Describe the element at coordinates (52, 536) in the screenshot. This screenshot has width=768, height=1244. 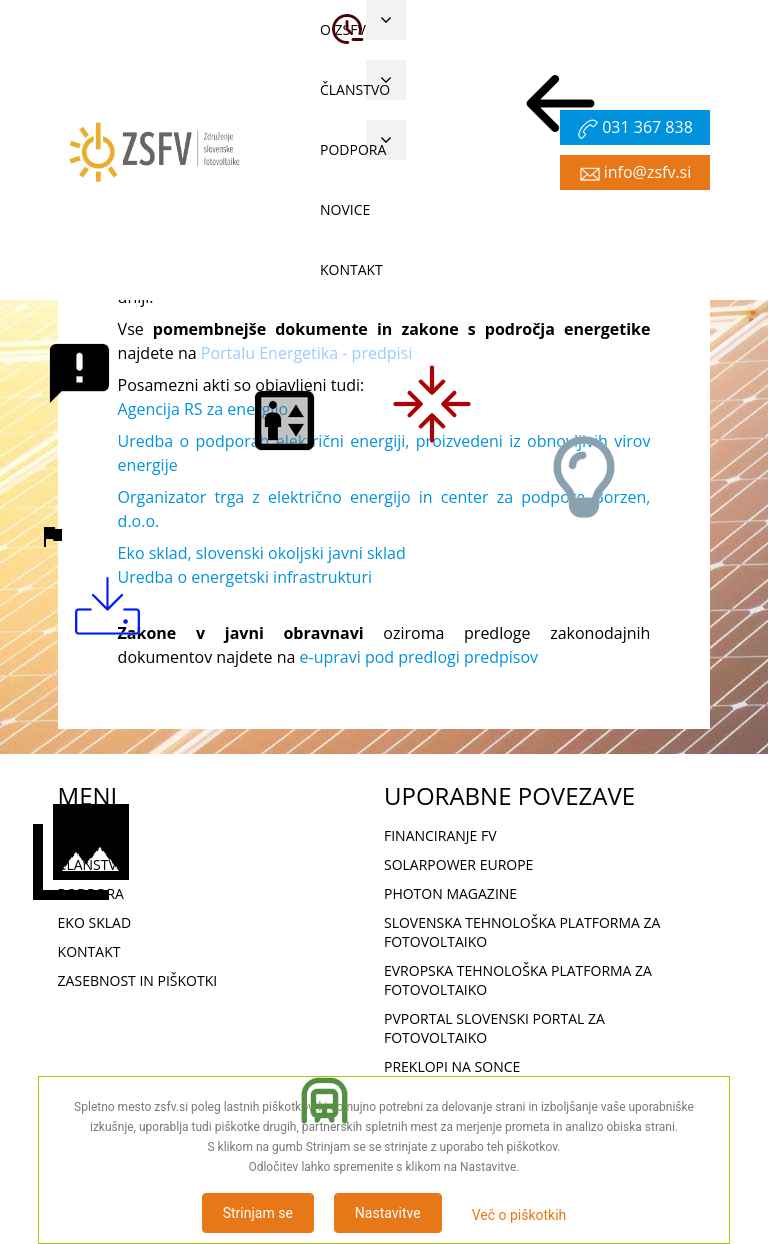
I see `flag or mark an item for follow-up` at that location.